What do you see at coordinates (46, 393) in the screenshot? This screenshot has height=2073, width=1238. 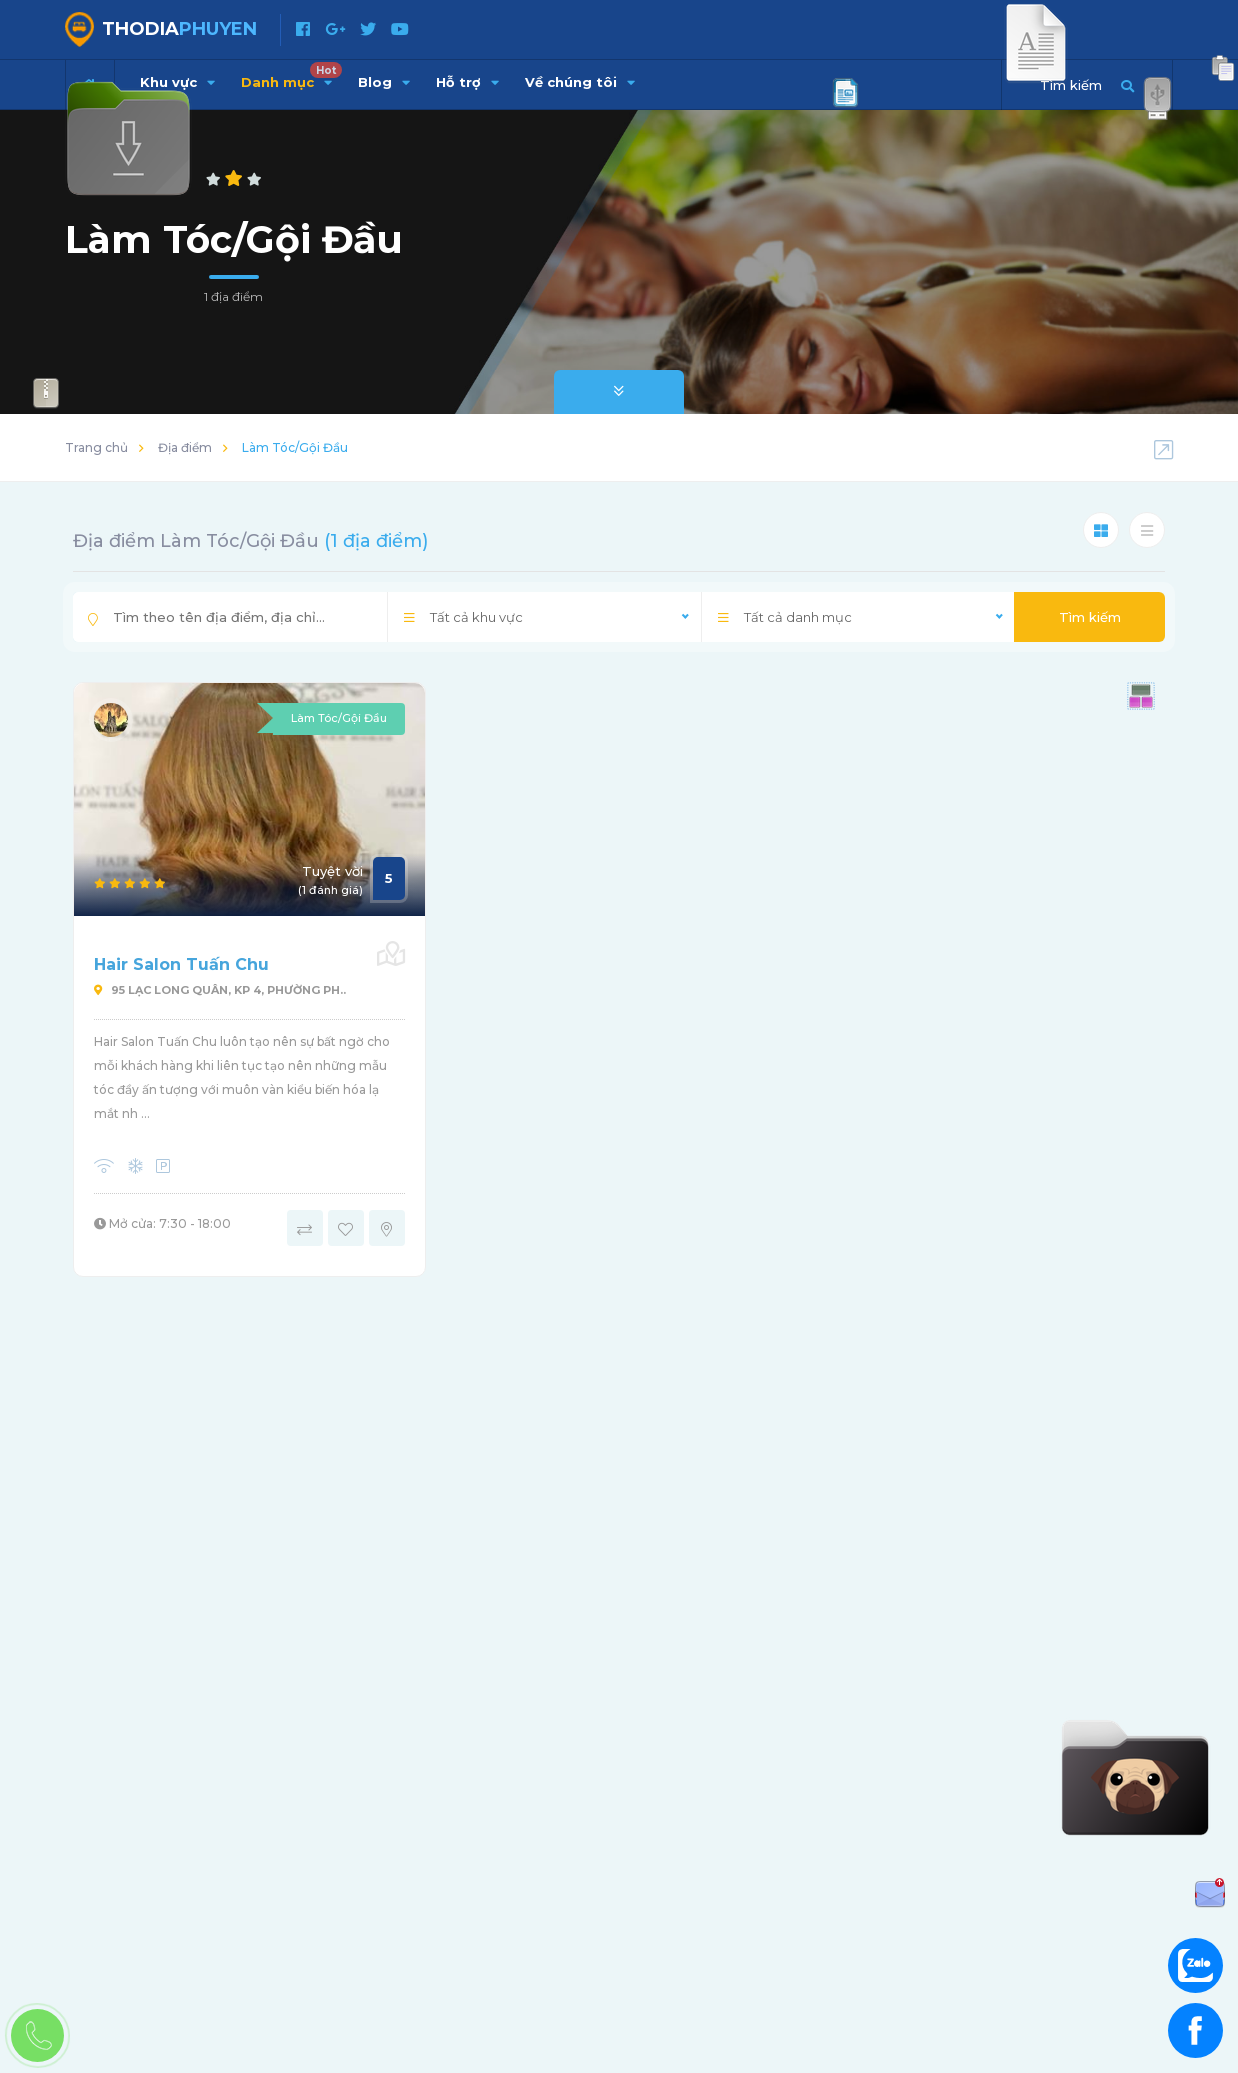 I see `open file roller archive manager` at bounding box center [46, 393].